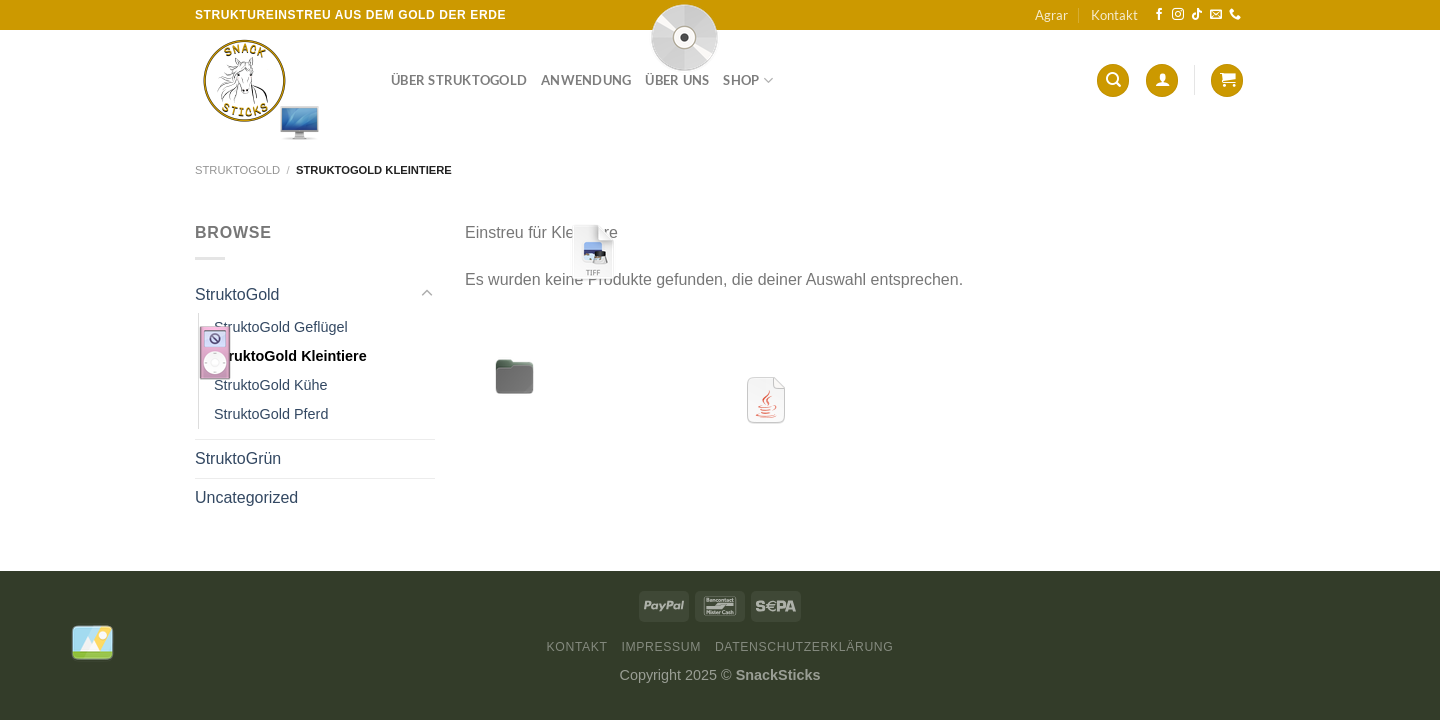  I want to click on open folder to view contents, so click(514, 376).